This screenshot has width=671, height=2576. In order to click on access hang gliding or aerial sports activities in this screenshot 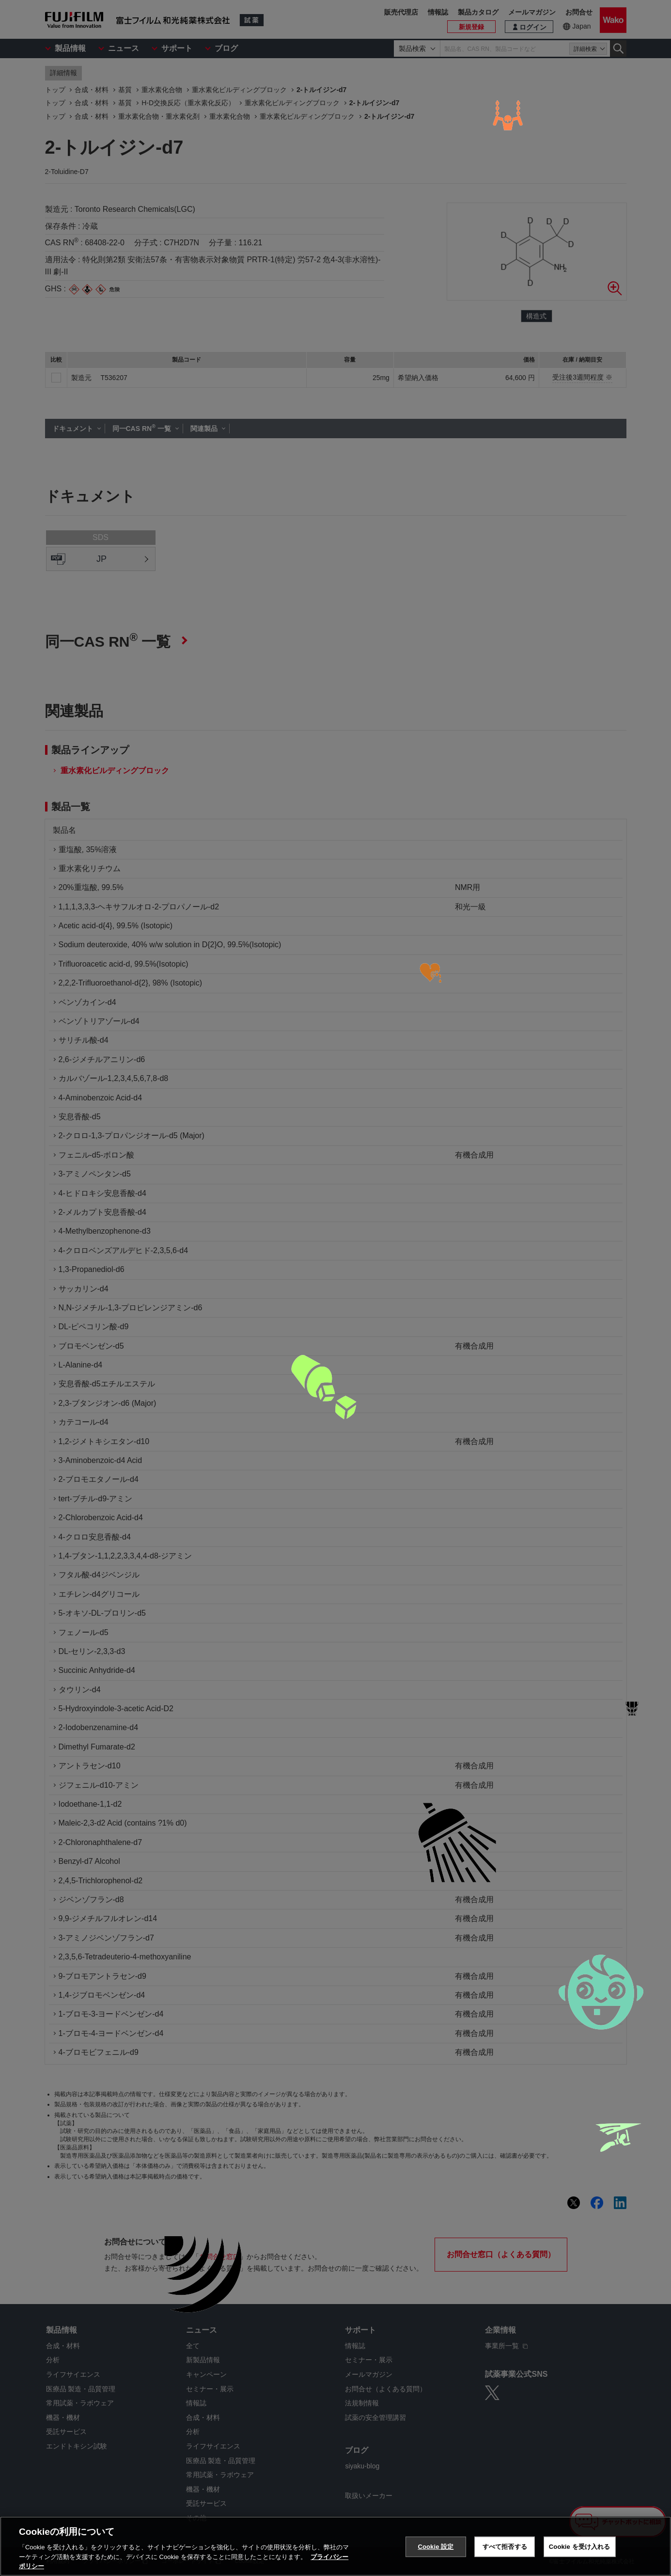, I will do `click(618, 2137)`.